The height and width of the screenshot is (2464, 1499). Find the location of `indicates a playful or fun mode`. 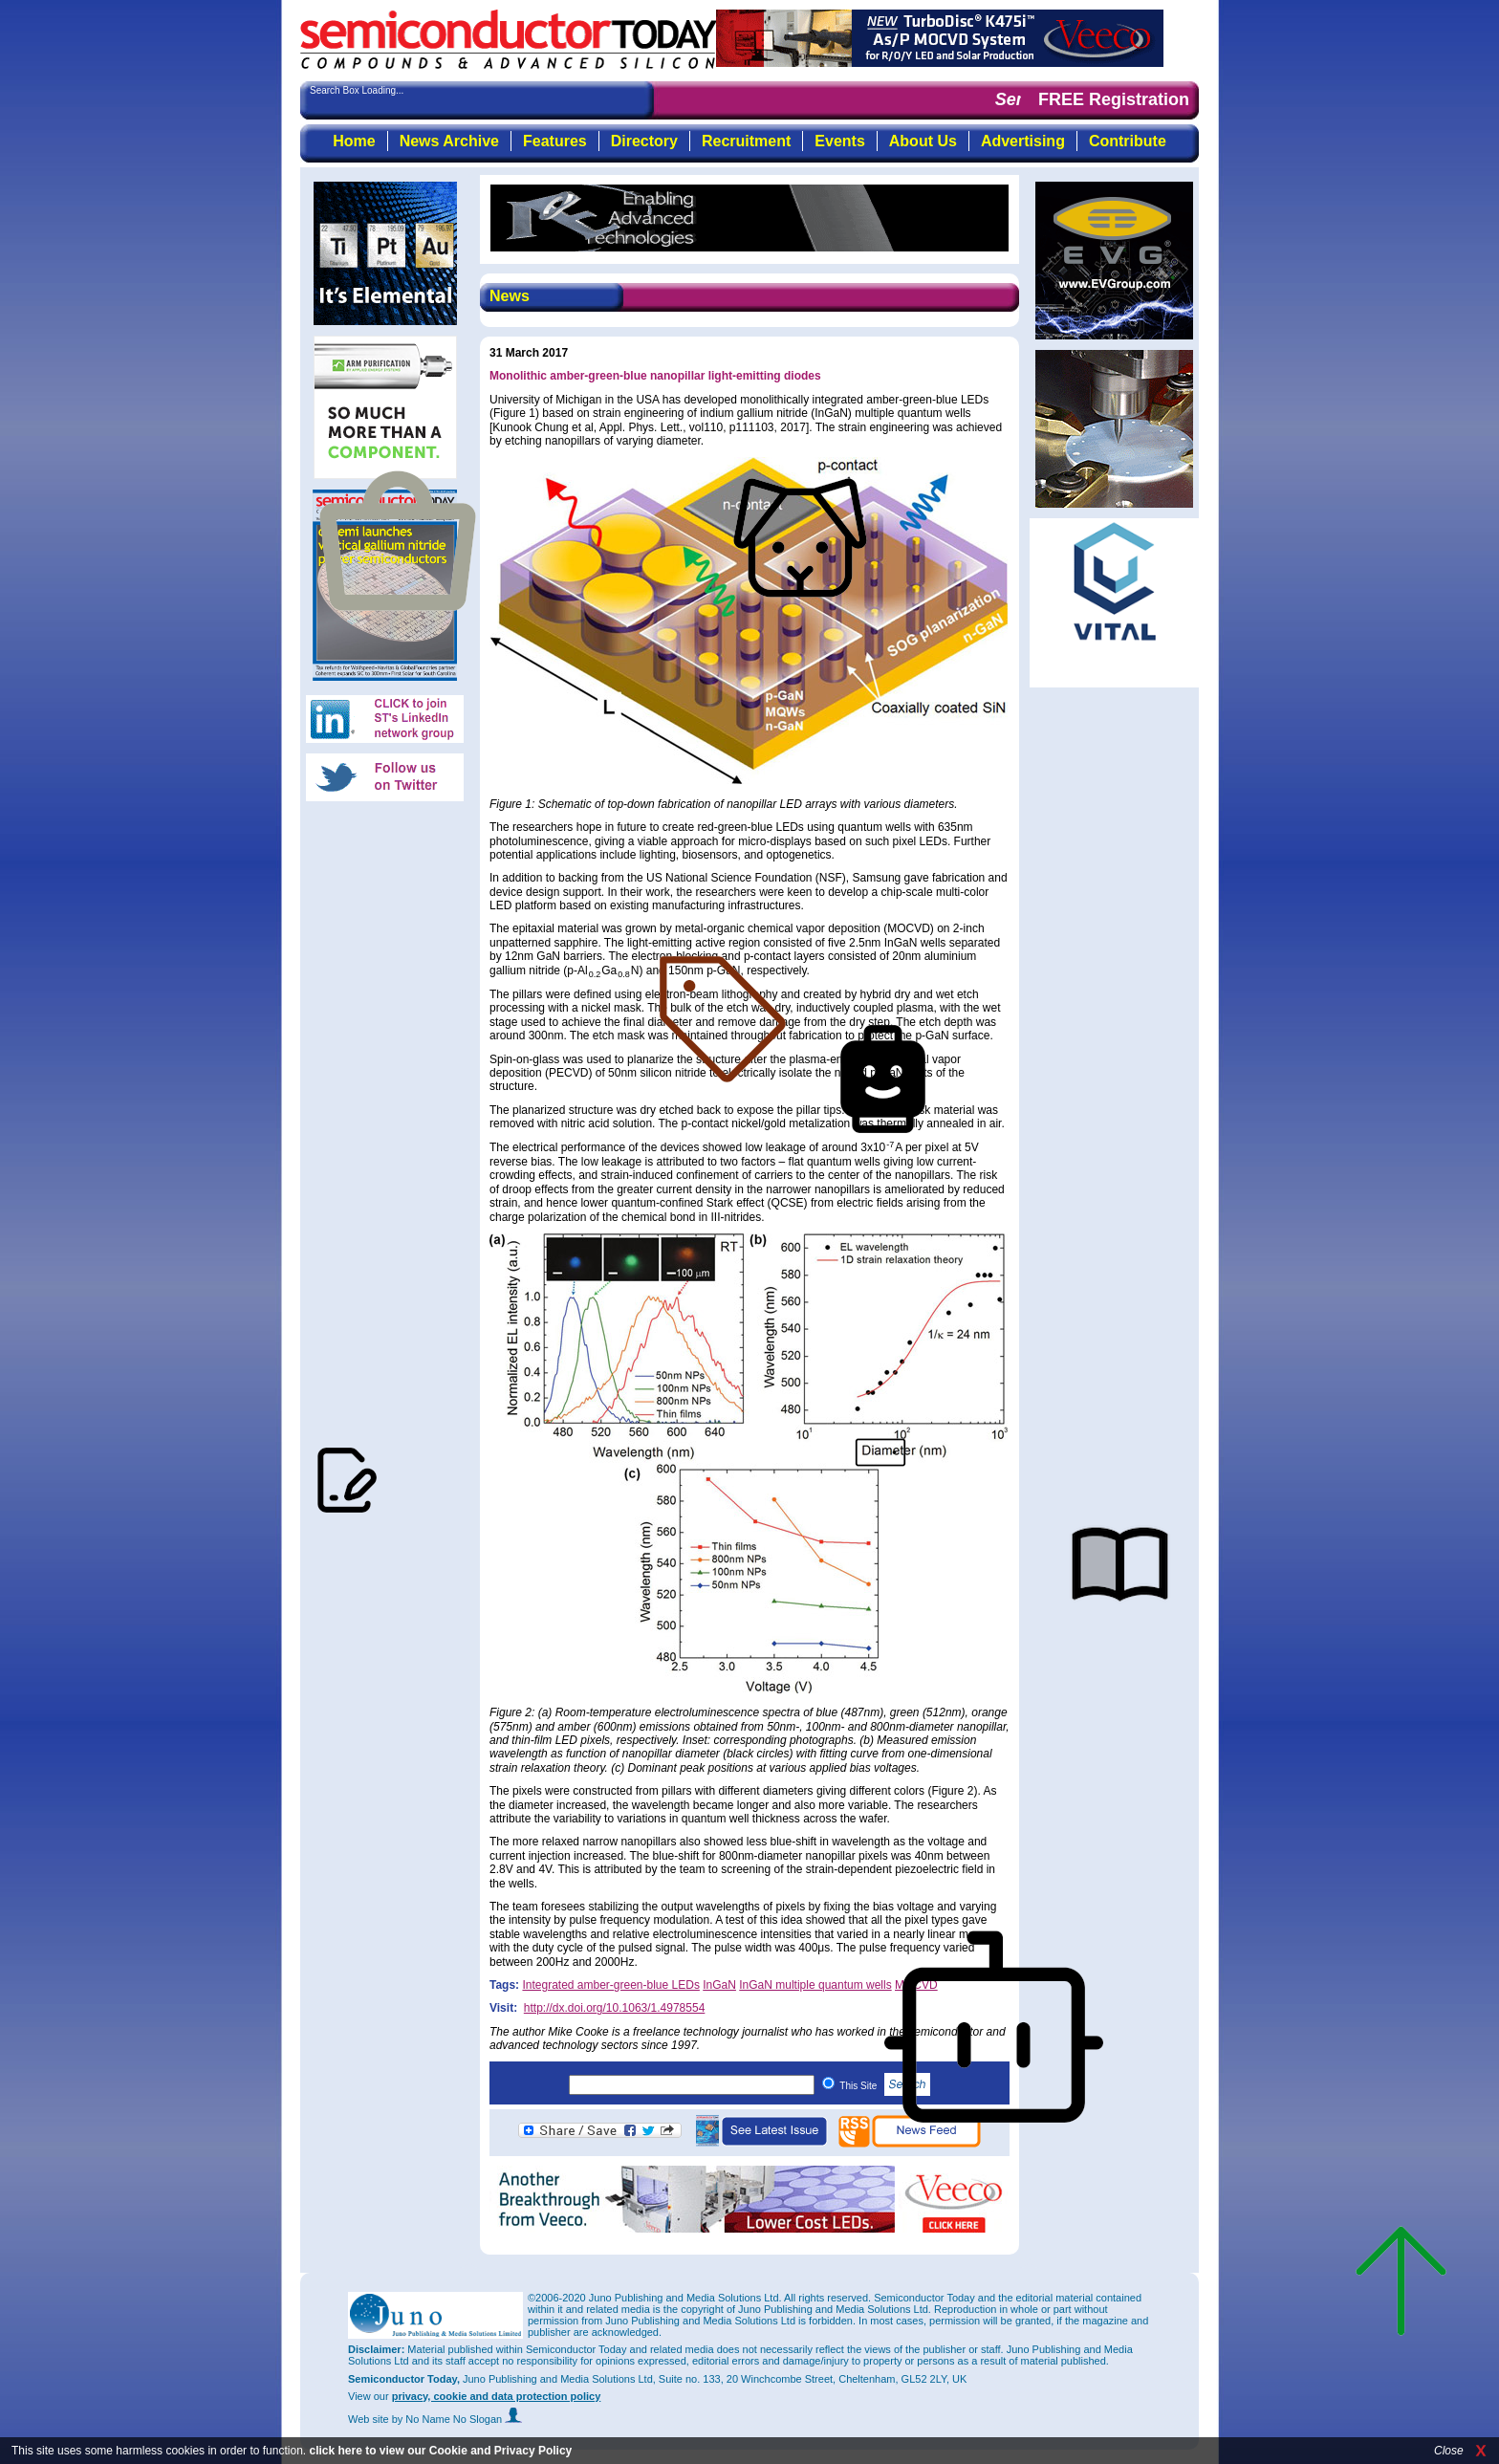

indicates a playful or fun mode is located at coordinates (882, 1079).